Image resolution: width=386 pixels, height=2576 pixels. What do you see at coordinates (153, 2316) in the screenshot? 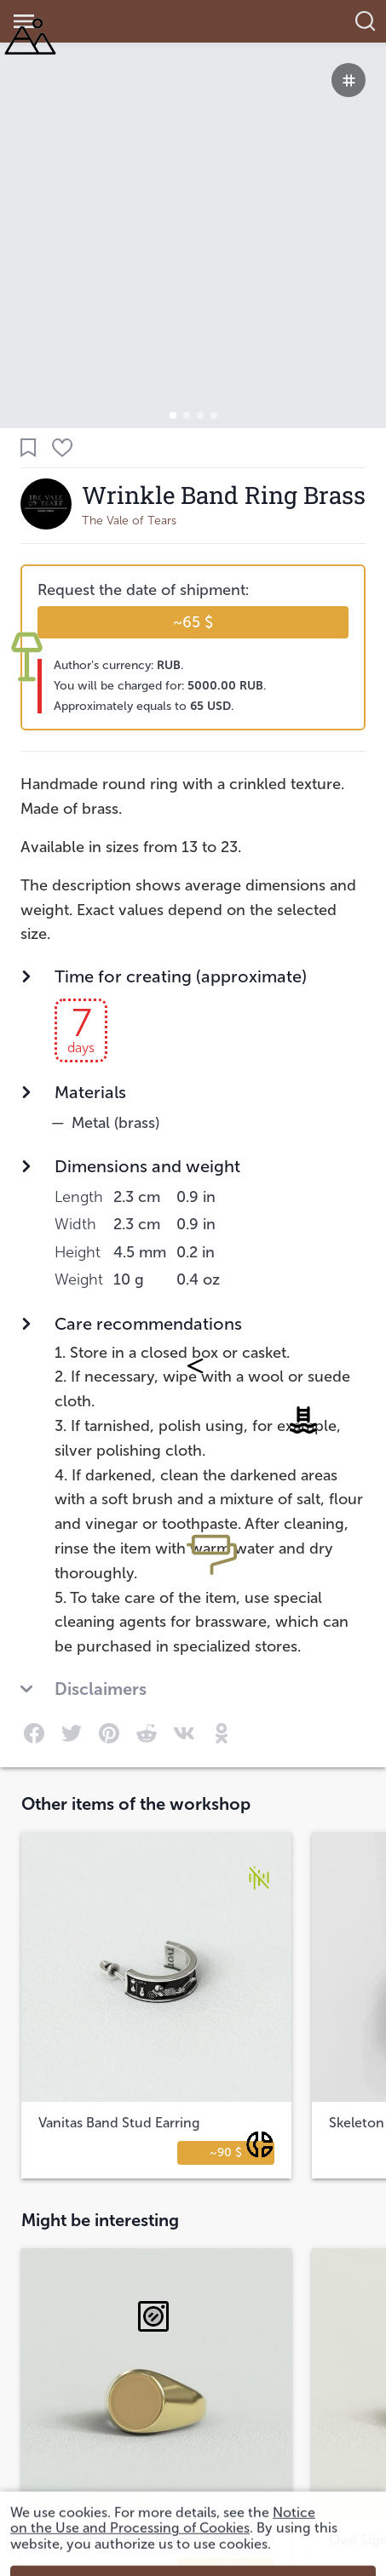
I see `access laundry or appliance settings` at bounding box center [153, 2316].